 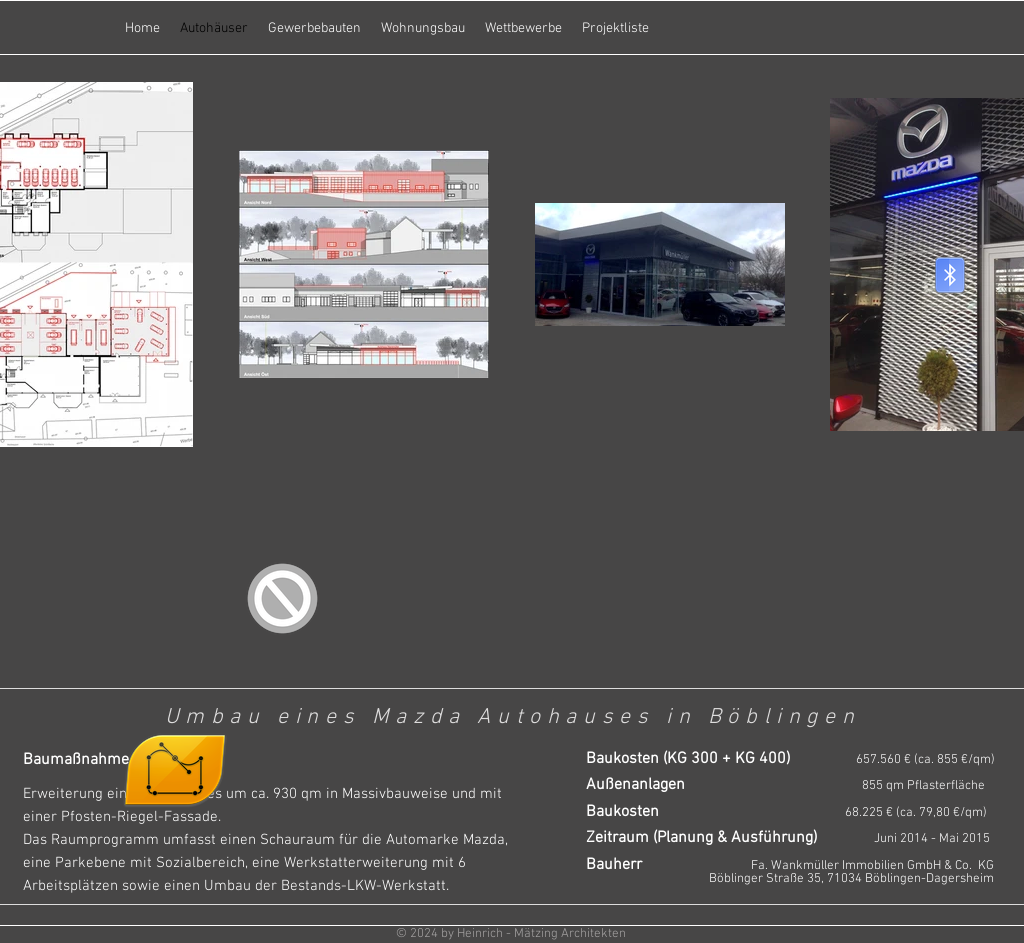 What do you see at coordinates (175, 770) in the screenshot?
I see `access shape style library in iMovie` at bounding box center [175, 770].